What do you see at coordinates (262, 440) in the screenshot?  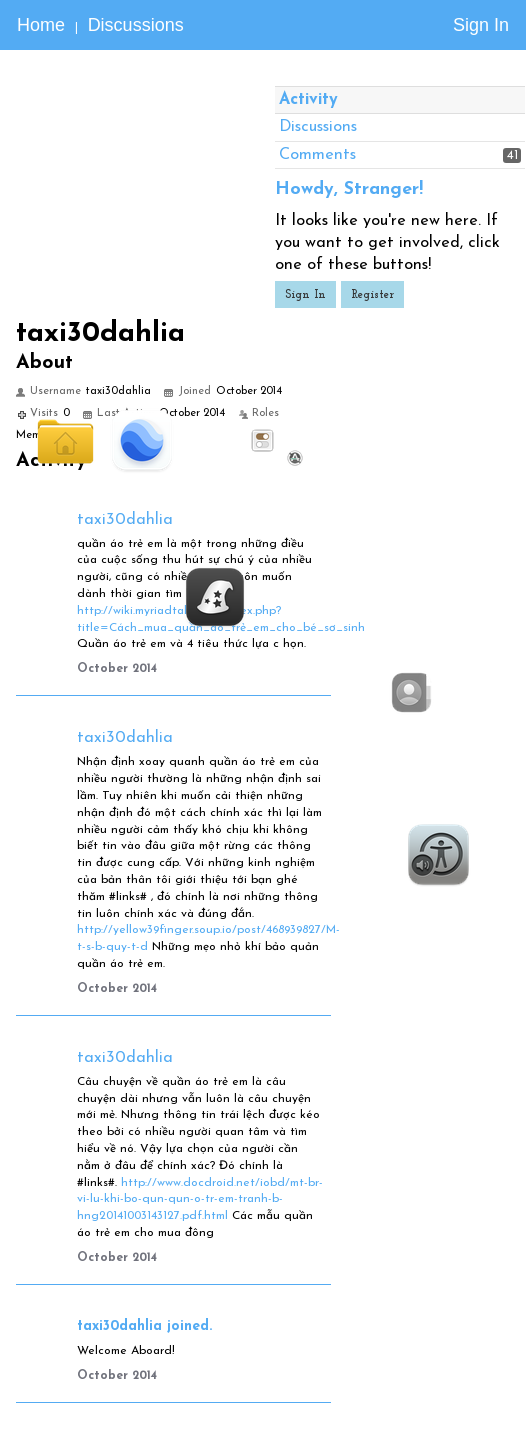 I see `open unity tweak tool settings` at bounding box center [262, 440].